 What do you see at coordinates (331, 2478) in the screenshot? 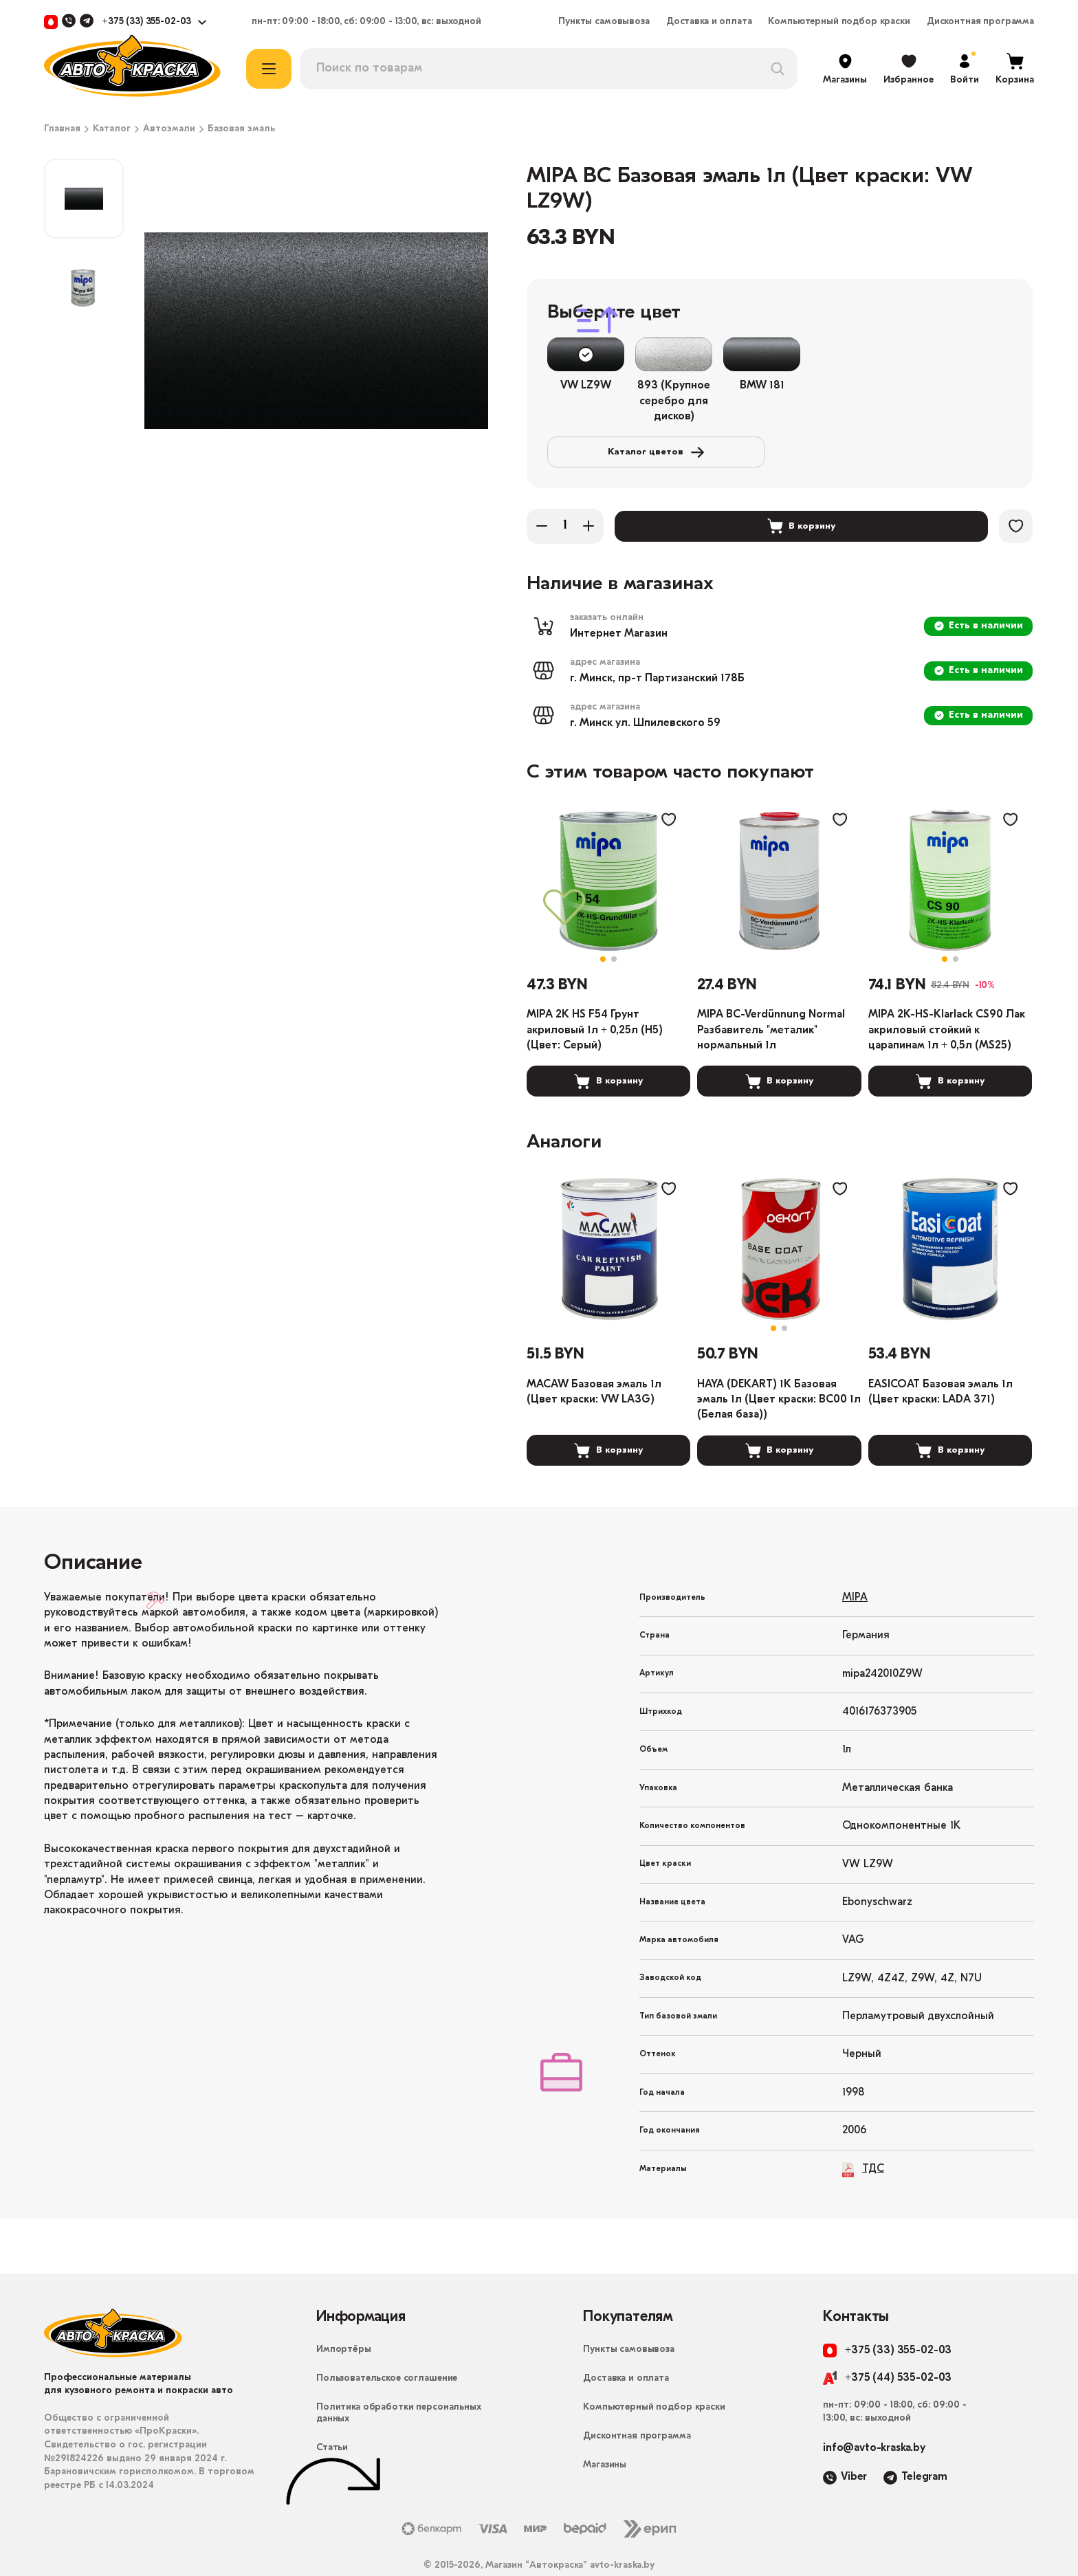
I see `redo last action` at bounding box center [331, 2478].